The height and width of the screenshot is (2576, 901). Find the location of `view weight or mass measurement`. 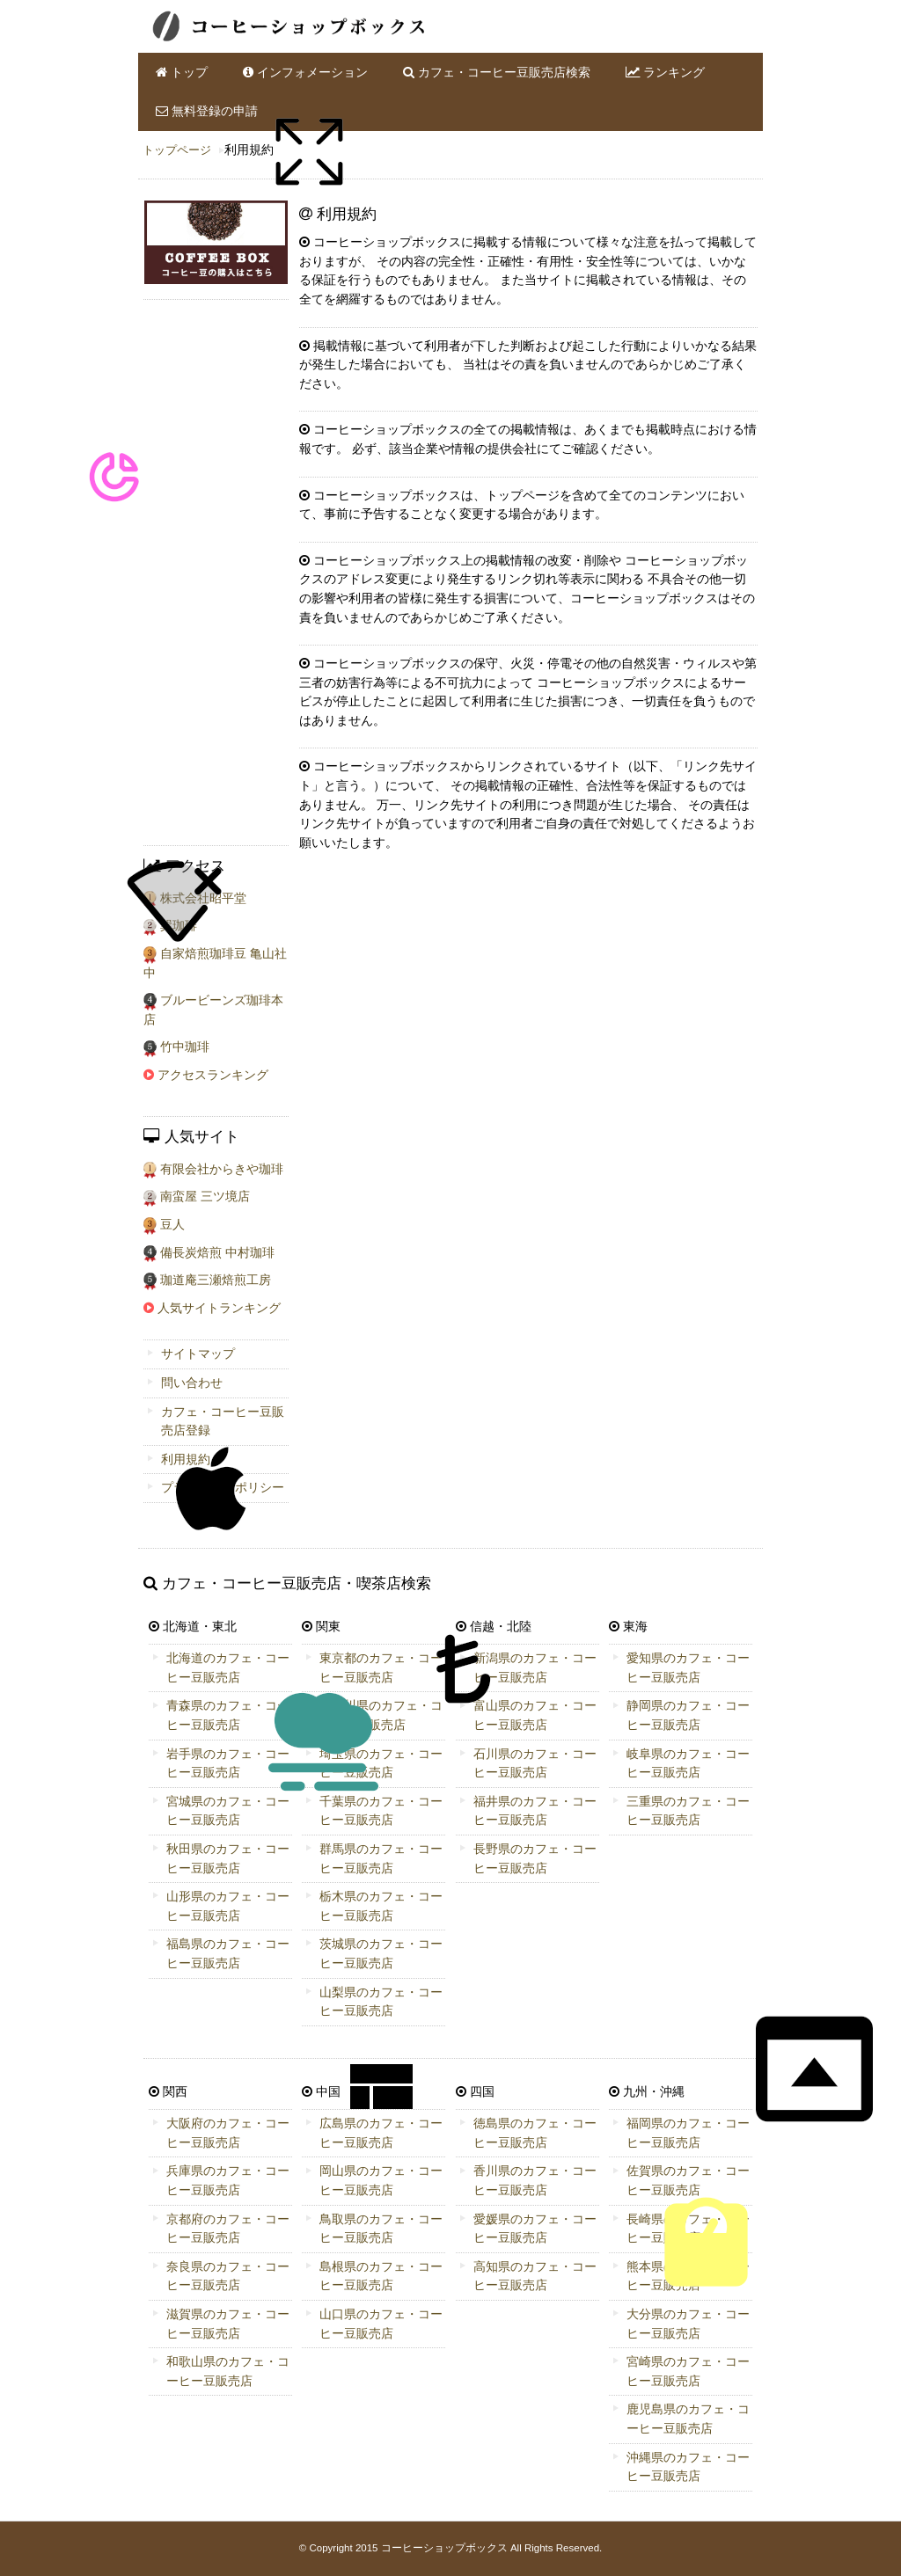

view weight or mass measurement is located at coordinates (706, 2244).